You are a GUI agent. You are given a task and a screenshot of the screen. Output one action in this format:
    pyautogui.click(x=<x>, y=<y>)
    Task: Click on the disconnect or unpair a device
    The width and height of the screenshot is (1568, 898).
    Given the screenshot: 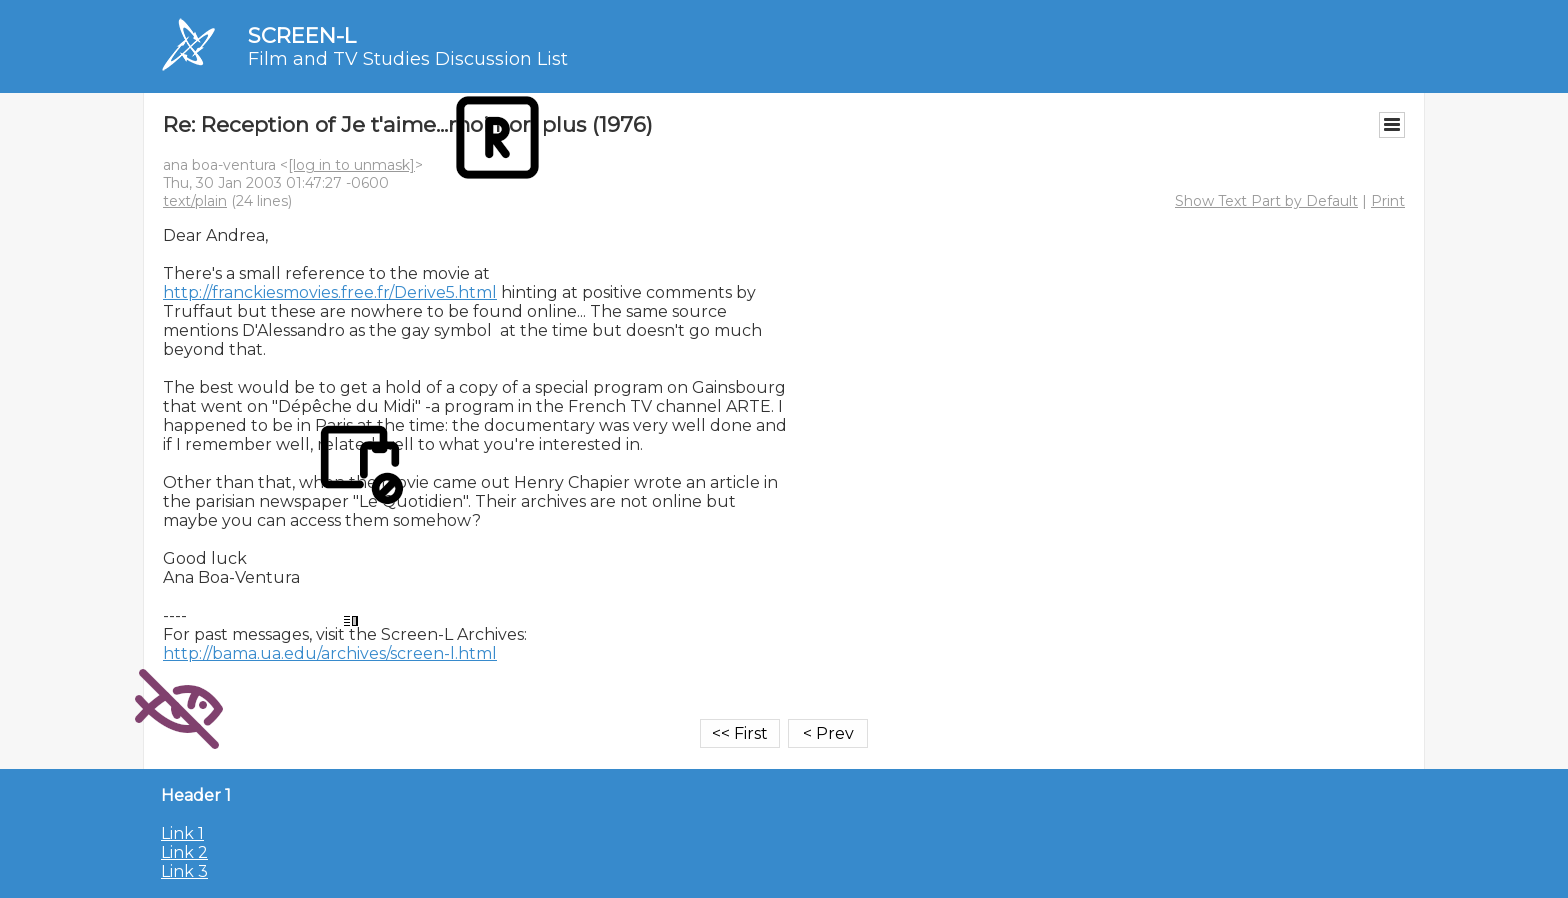 What is the action you would take?
    pyautogui.click(x=360, y=461)
    